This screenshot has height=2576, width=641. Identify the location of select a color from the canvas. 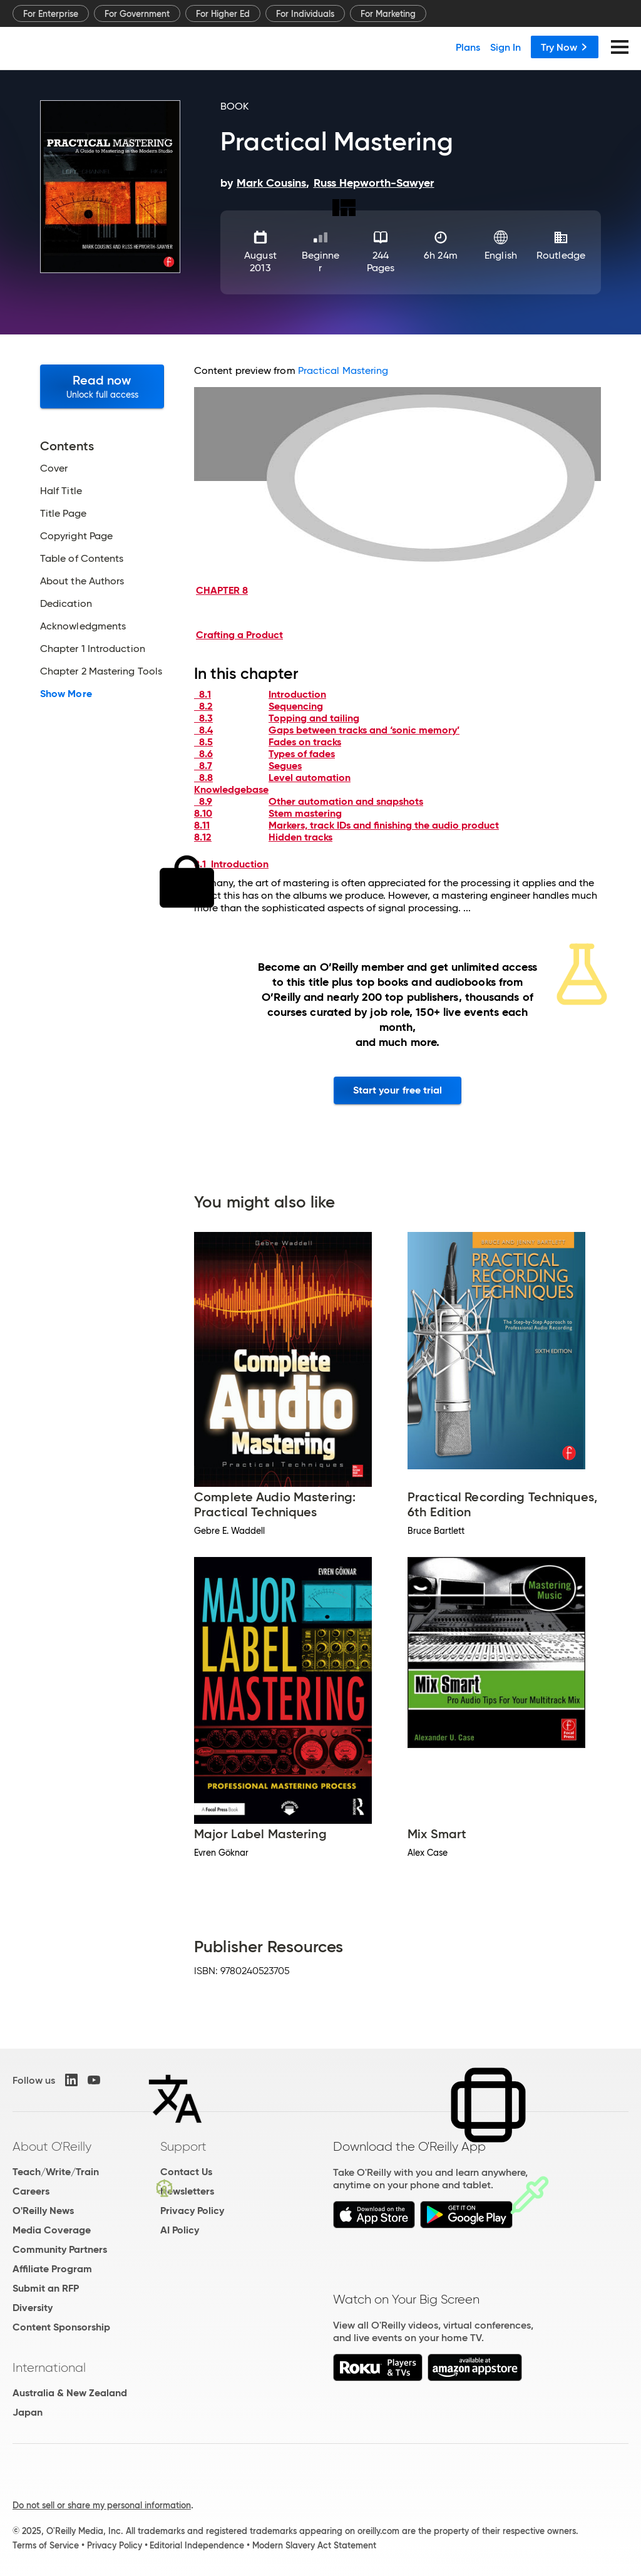
(530, 2195).